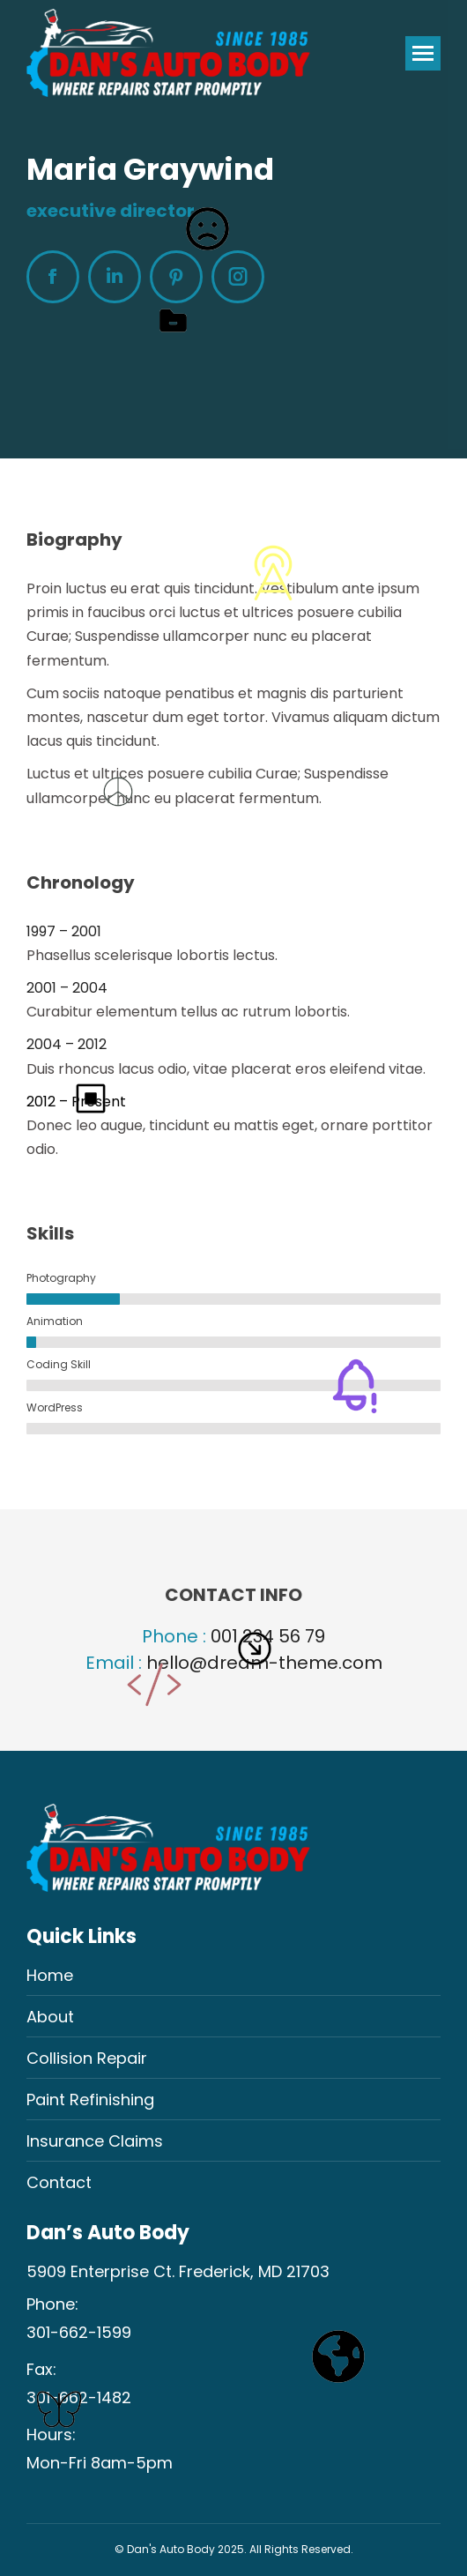 The width and height of the screenshot is (467, 2576). Describe the element at coordinates (154, 1685) in the screenshot. I see `view or edit source code` at that location.